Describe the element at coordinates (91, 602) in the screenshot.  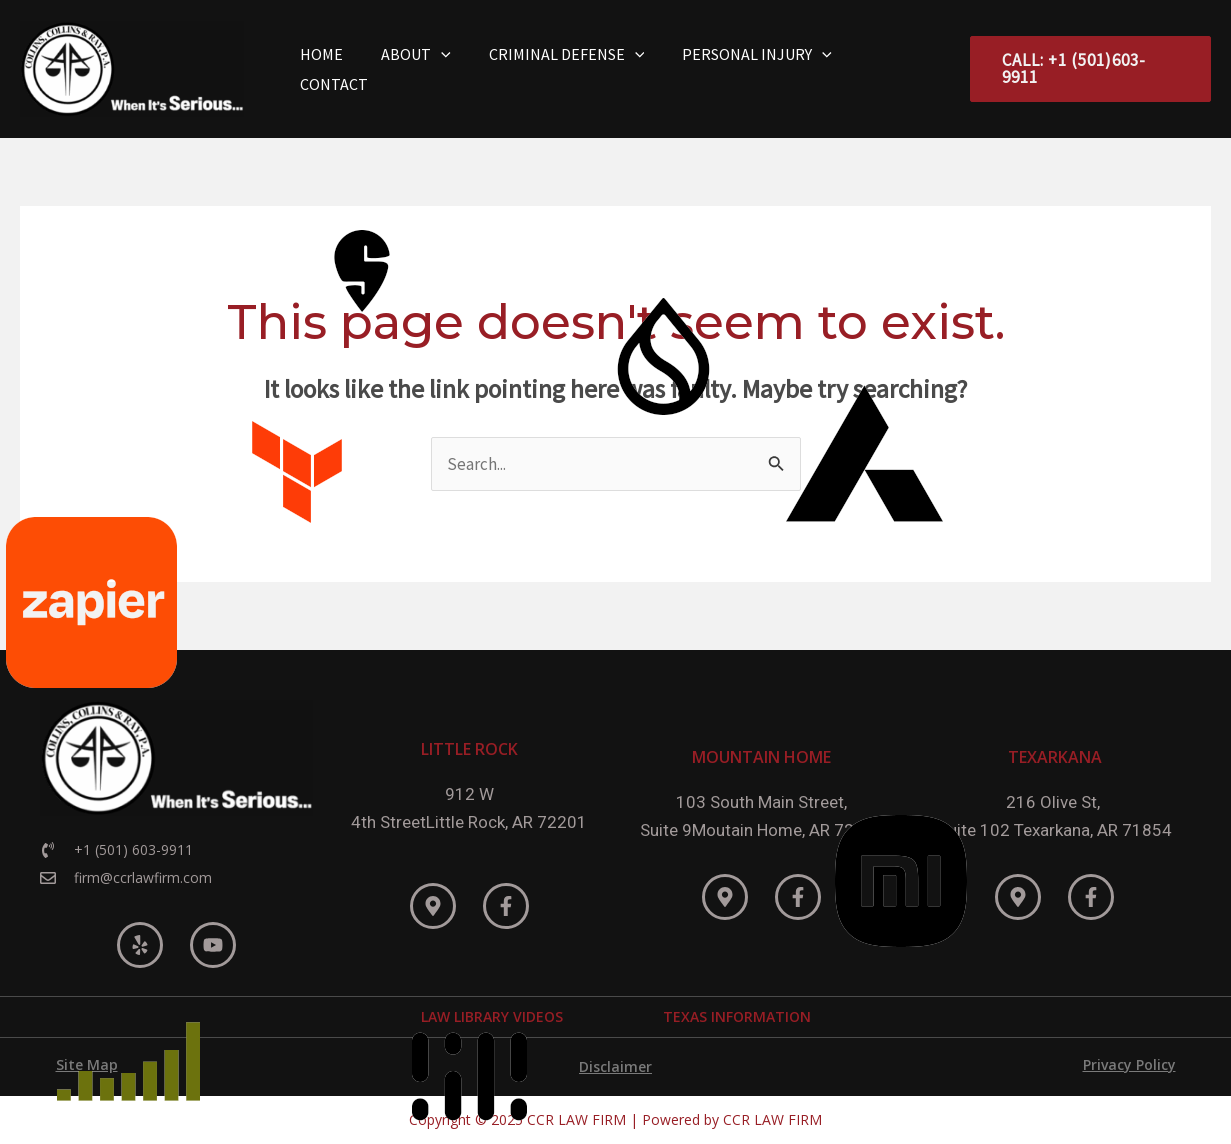
I see `open Zapier automation platform` at that location.